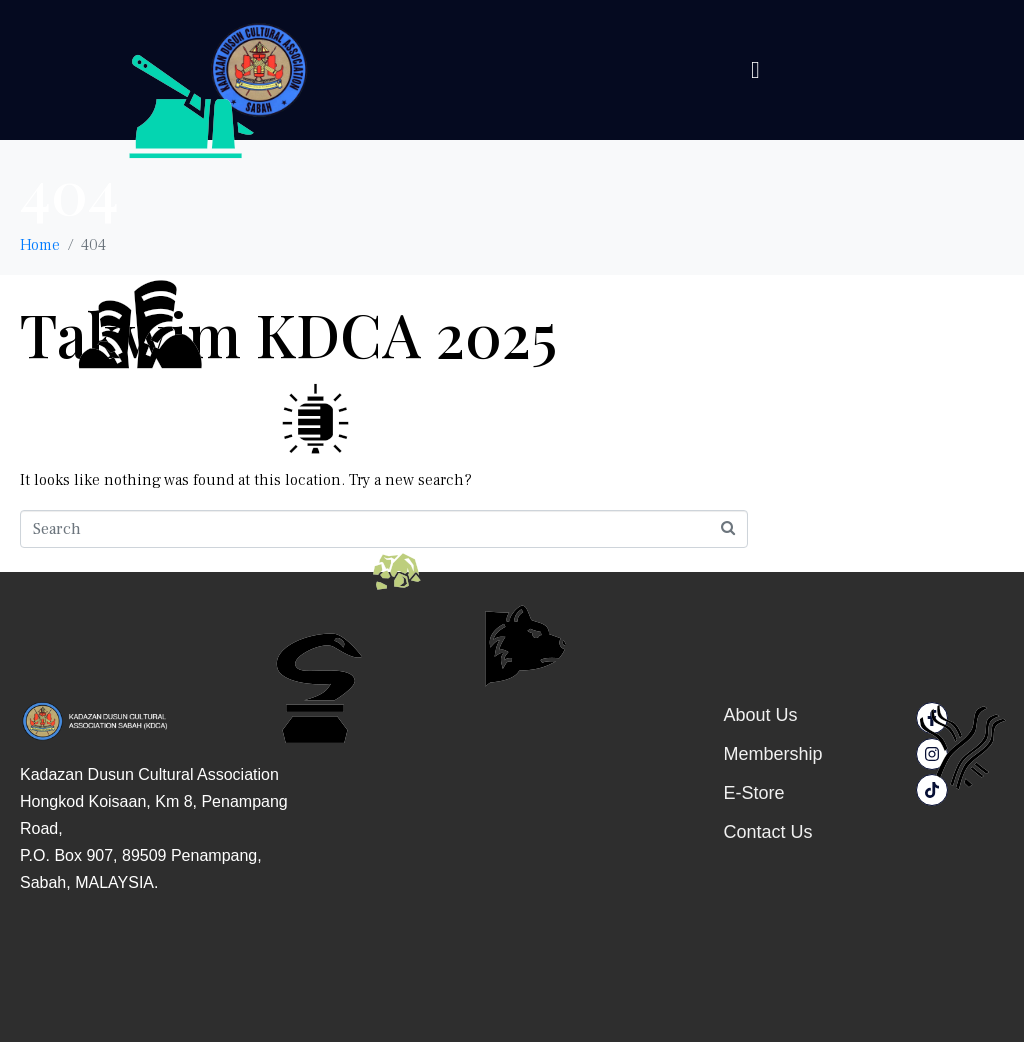 The width and height of the screenshot is (1024, 1042). I want to click on collect or gather resources, so click(396, 568).